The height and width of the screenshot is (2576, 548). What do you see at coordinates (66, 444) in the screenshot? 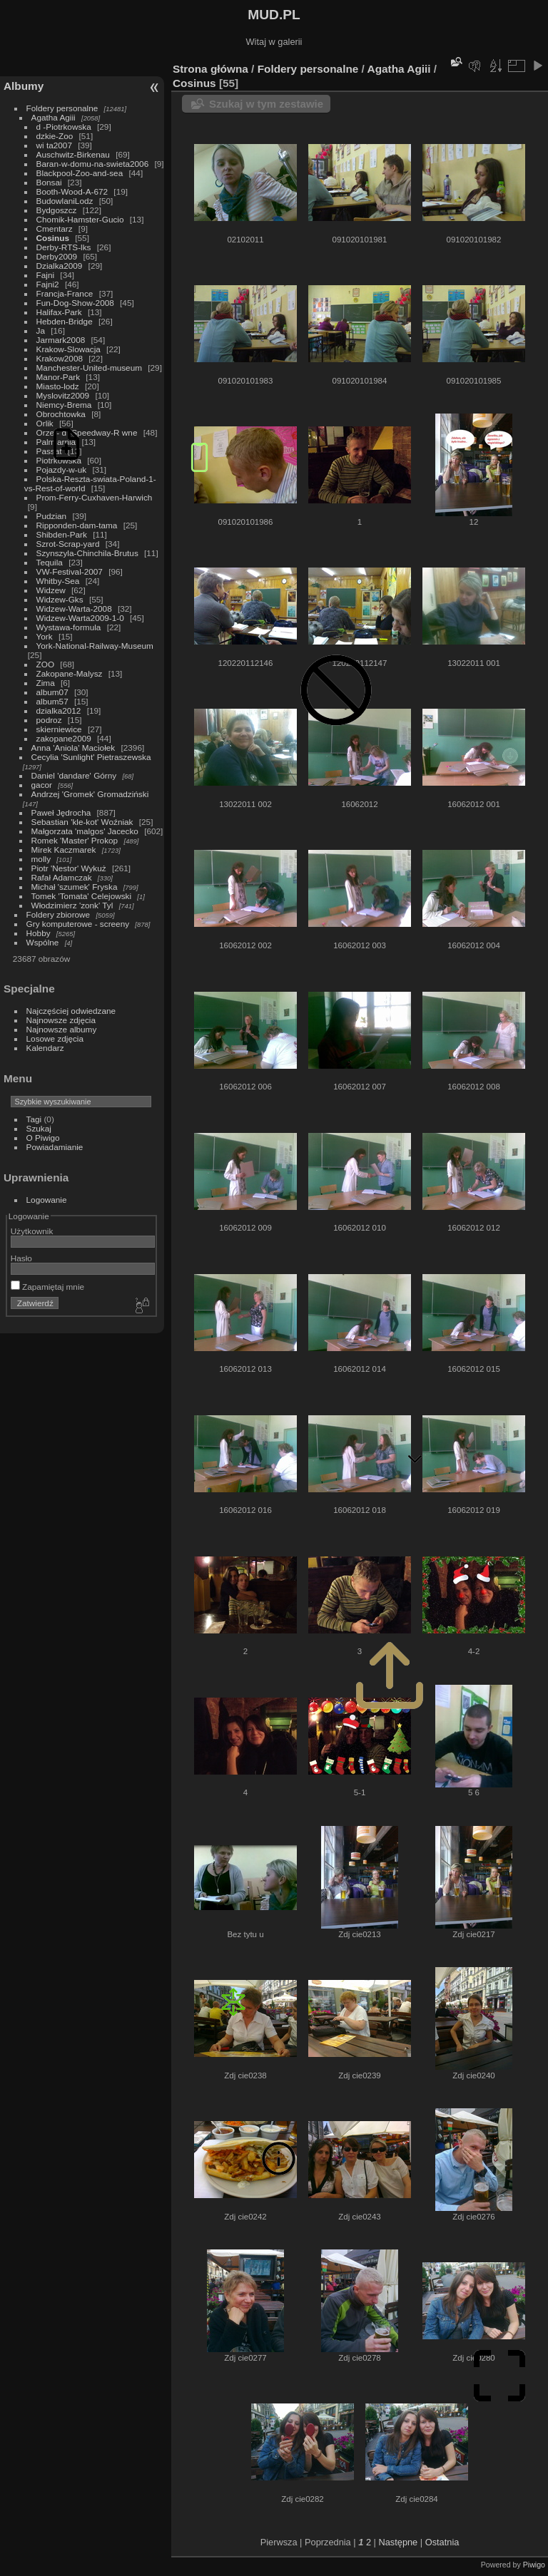
I see `create a new file` at bounding box center [66, 444].